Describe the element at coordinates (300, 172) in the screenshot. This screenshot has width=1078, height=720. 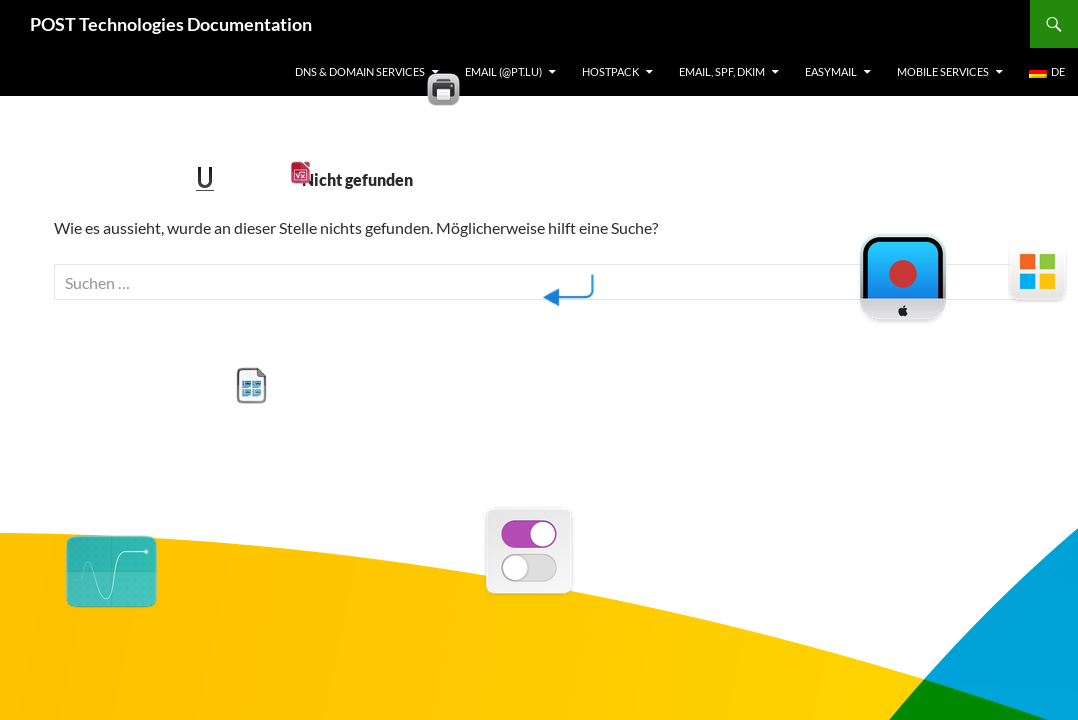
I see `open libreoffice math equation editor` at that location.